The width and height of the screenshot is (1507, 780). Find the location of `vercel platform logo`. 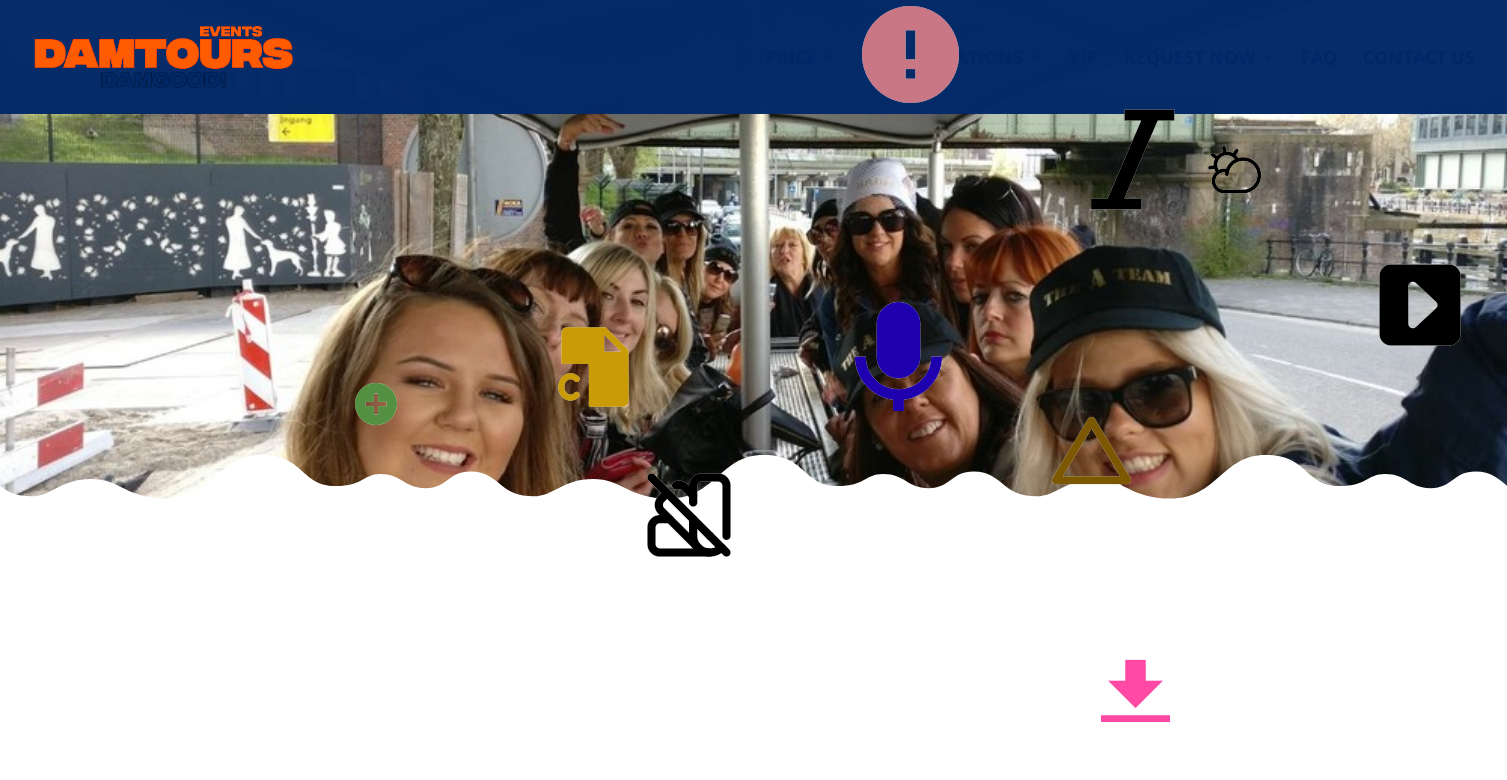

vercel platform logo is located at coordinates (1091, 452).